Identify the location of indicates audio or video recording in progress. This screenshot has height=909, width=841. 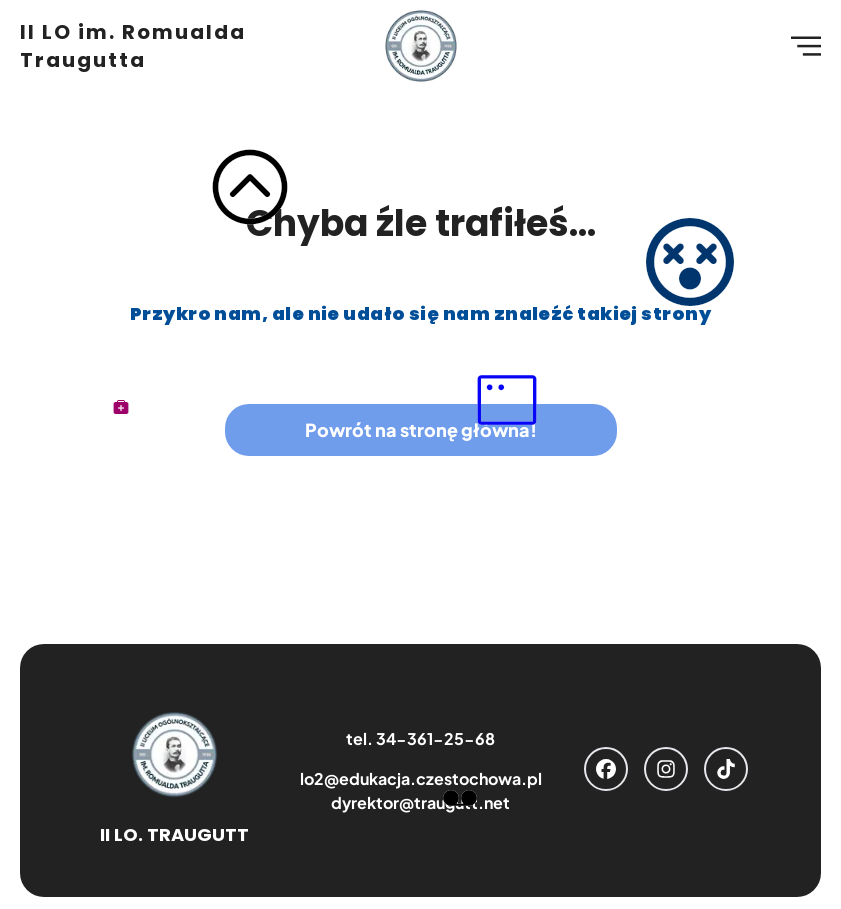
(460, 798).